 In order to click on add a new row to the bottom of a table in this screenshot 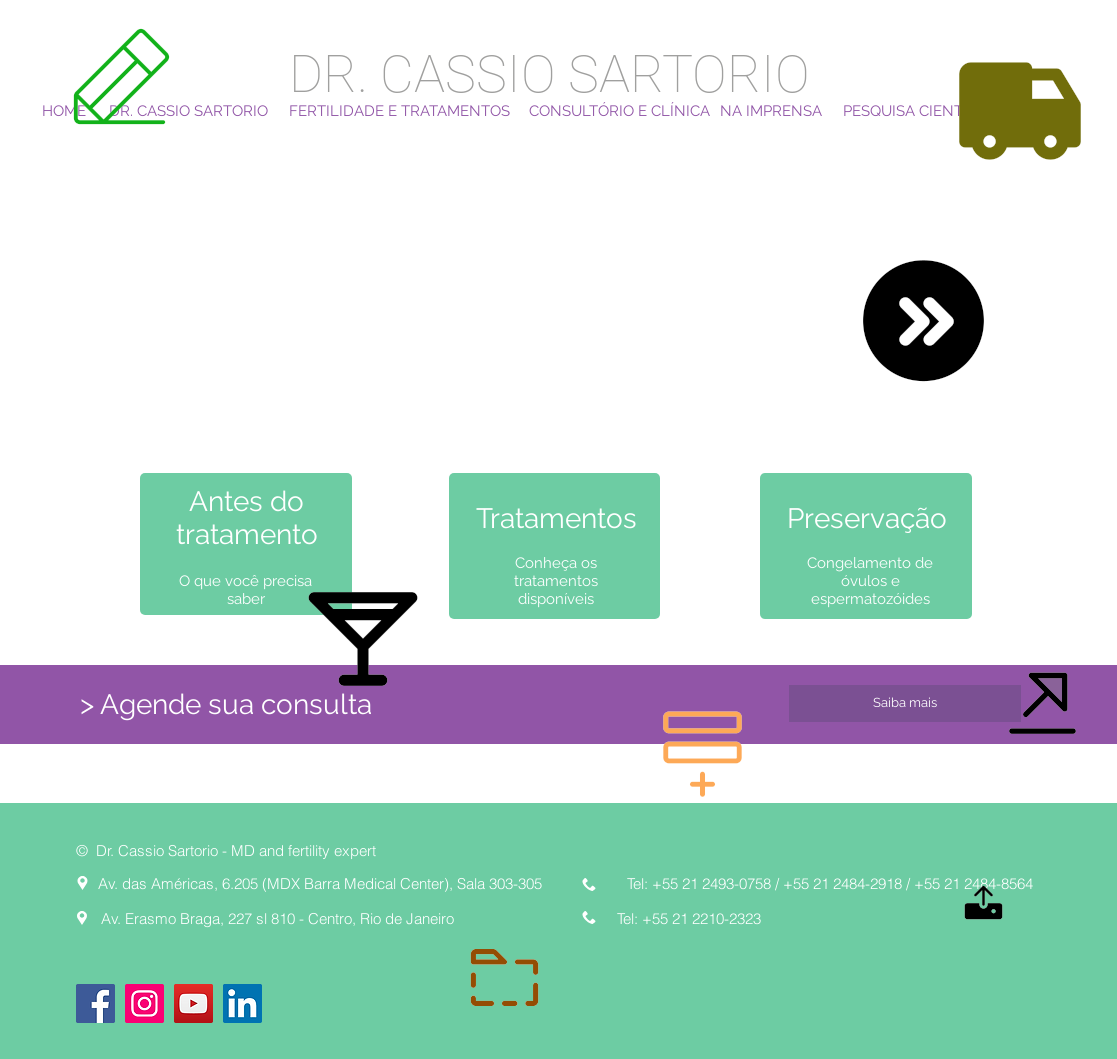, I will do `click(702, 747)`.